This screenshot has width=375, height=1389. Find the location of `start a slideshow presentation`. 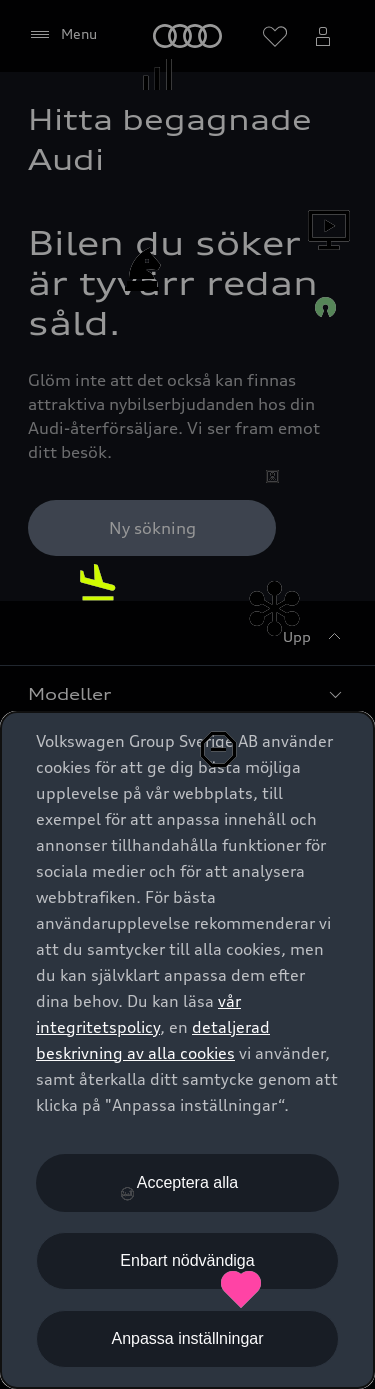

start a slideshow presentation is located at coordinates (329, 229).